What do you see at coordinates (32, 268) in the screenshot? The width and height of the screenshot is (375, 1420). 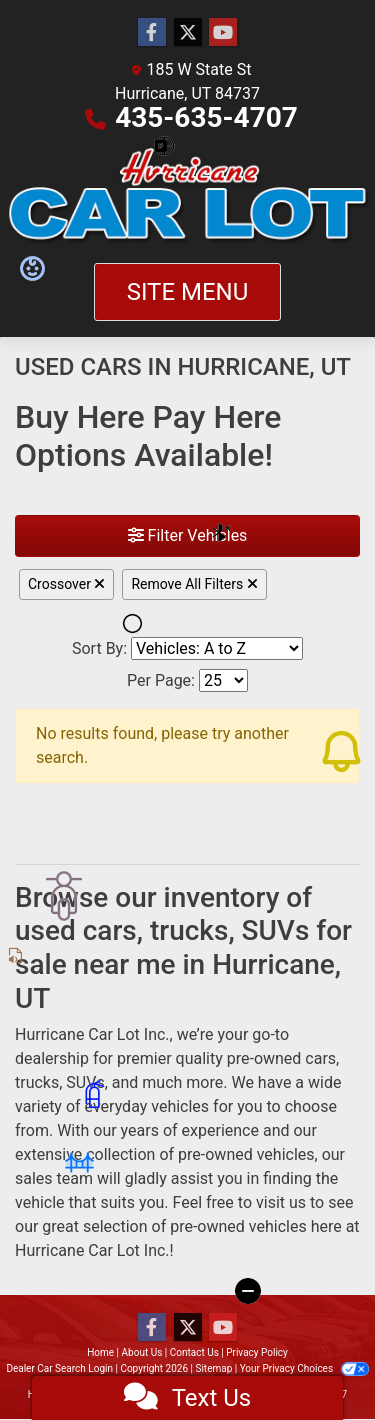 I see `access baby or infant-related features` at bounding box center [32, 268].